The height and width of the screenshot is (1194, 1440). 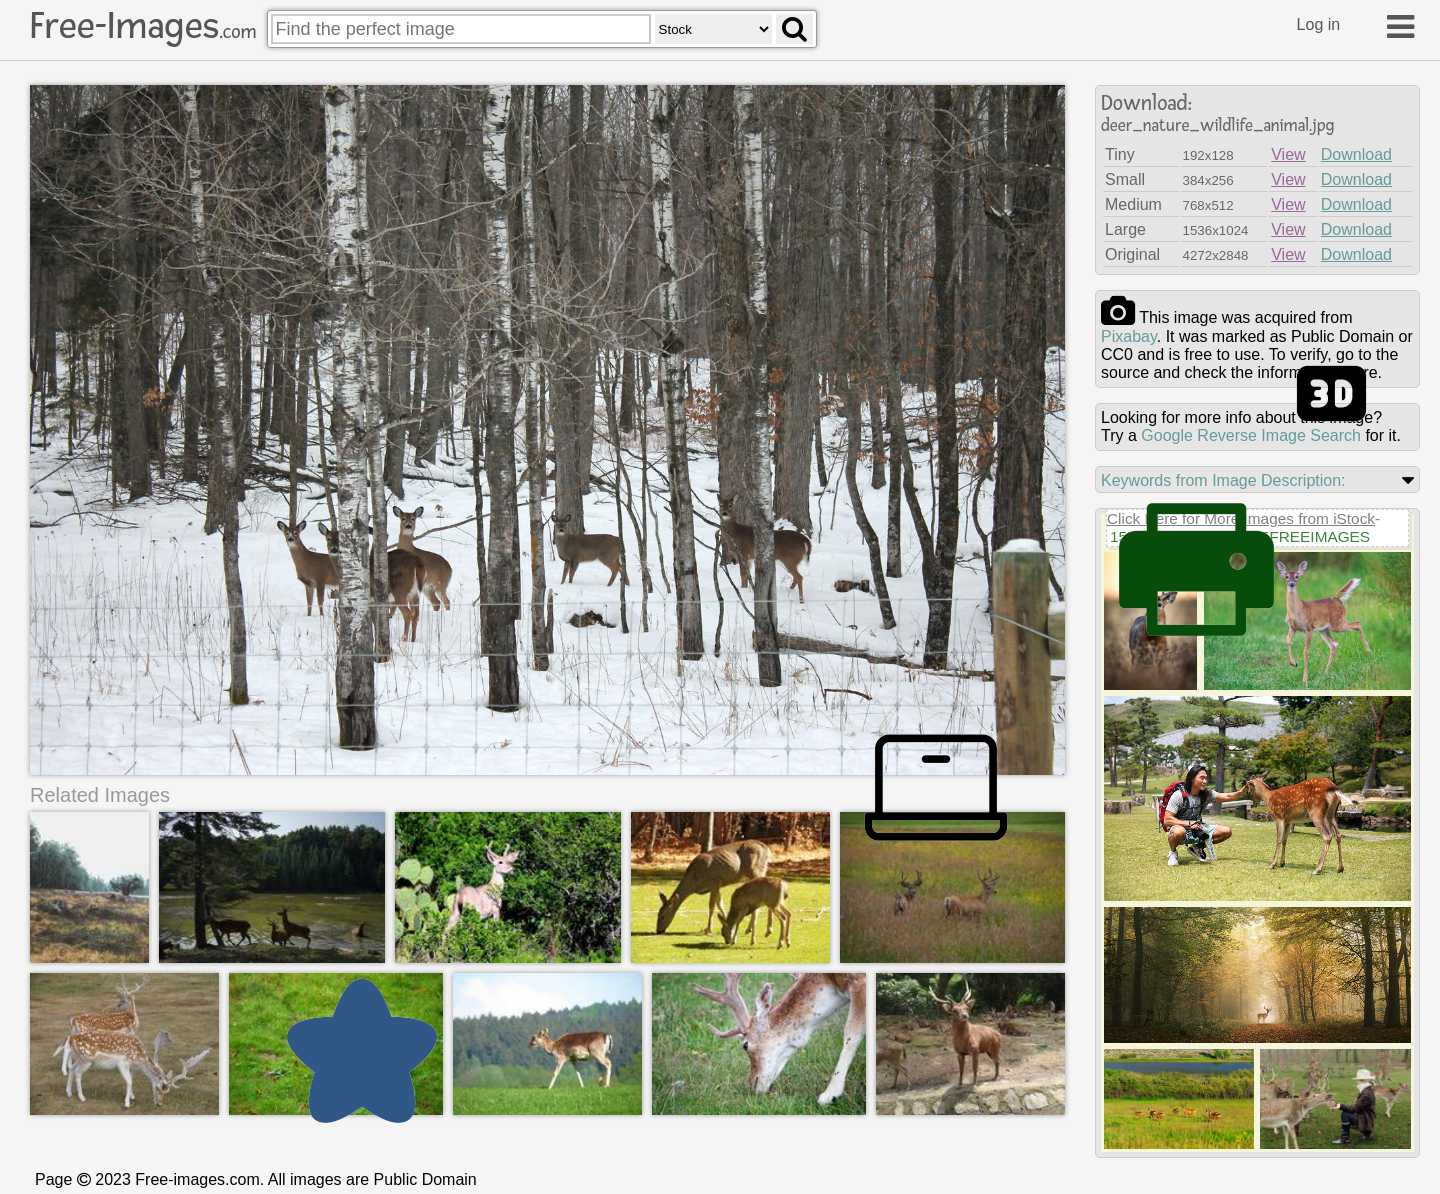 I want to click on switch to desktop or laptop view, so click(x=936, y=785).